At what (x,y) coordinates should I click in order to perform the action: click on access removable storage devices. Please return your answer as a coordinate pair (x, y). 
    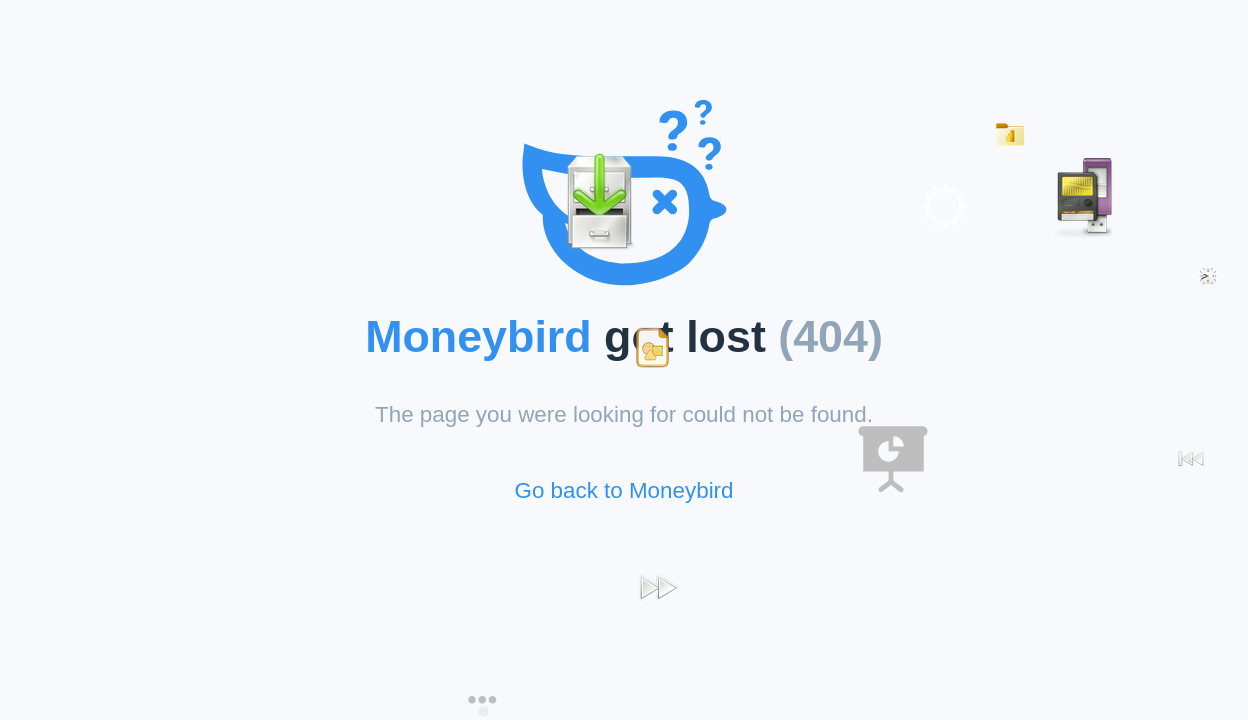
    Looking at the image, I should click on (1087, 198).